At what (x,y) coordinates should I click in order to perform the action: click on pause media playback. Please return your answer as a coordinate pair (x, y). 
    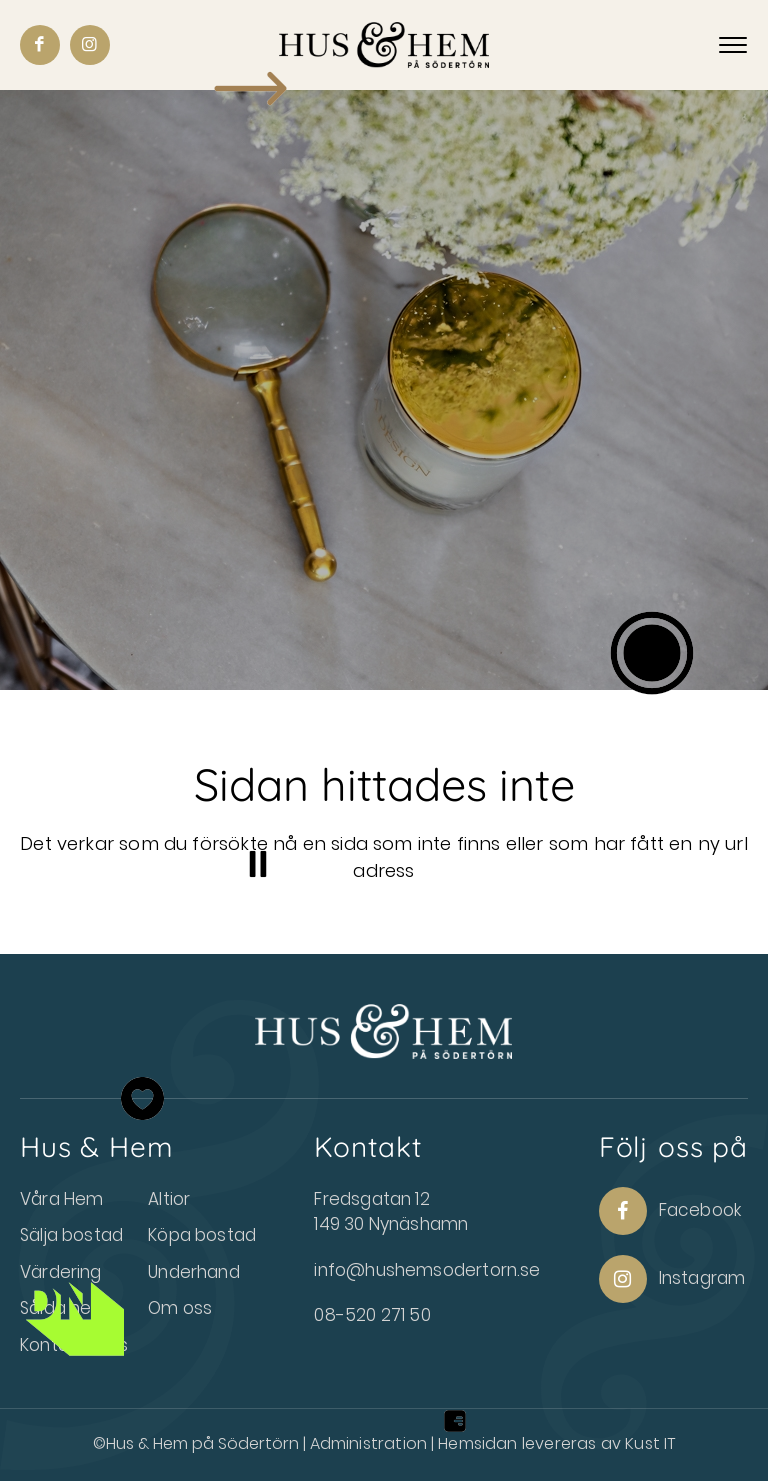
    Looking at the image, I should click on (258, 864).